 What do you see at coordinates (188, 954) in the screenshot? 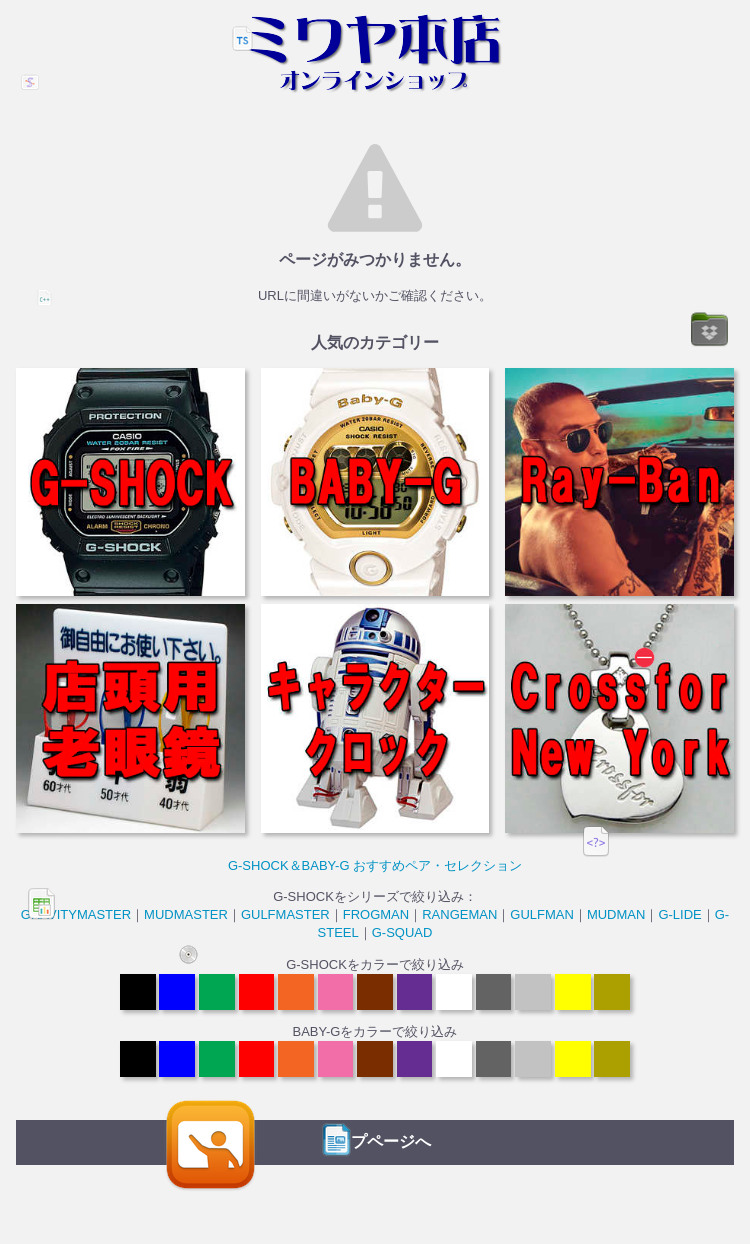
I see `indicates a DVD-RAM disc or optical media device` at bounding box center [188, 954].